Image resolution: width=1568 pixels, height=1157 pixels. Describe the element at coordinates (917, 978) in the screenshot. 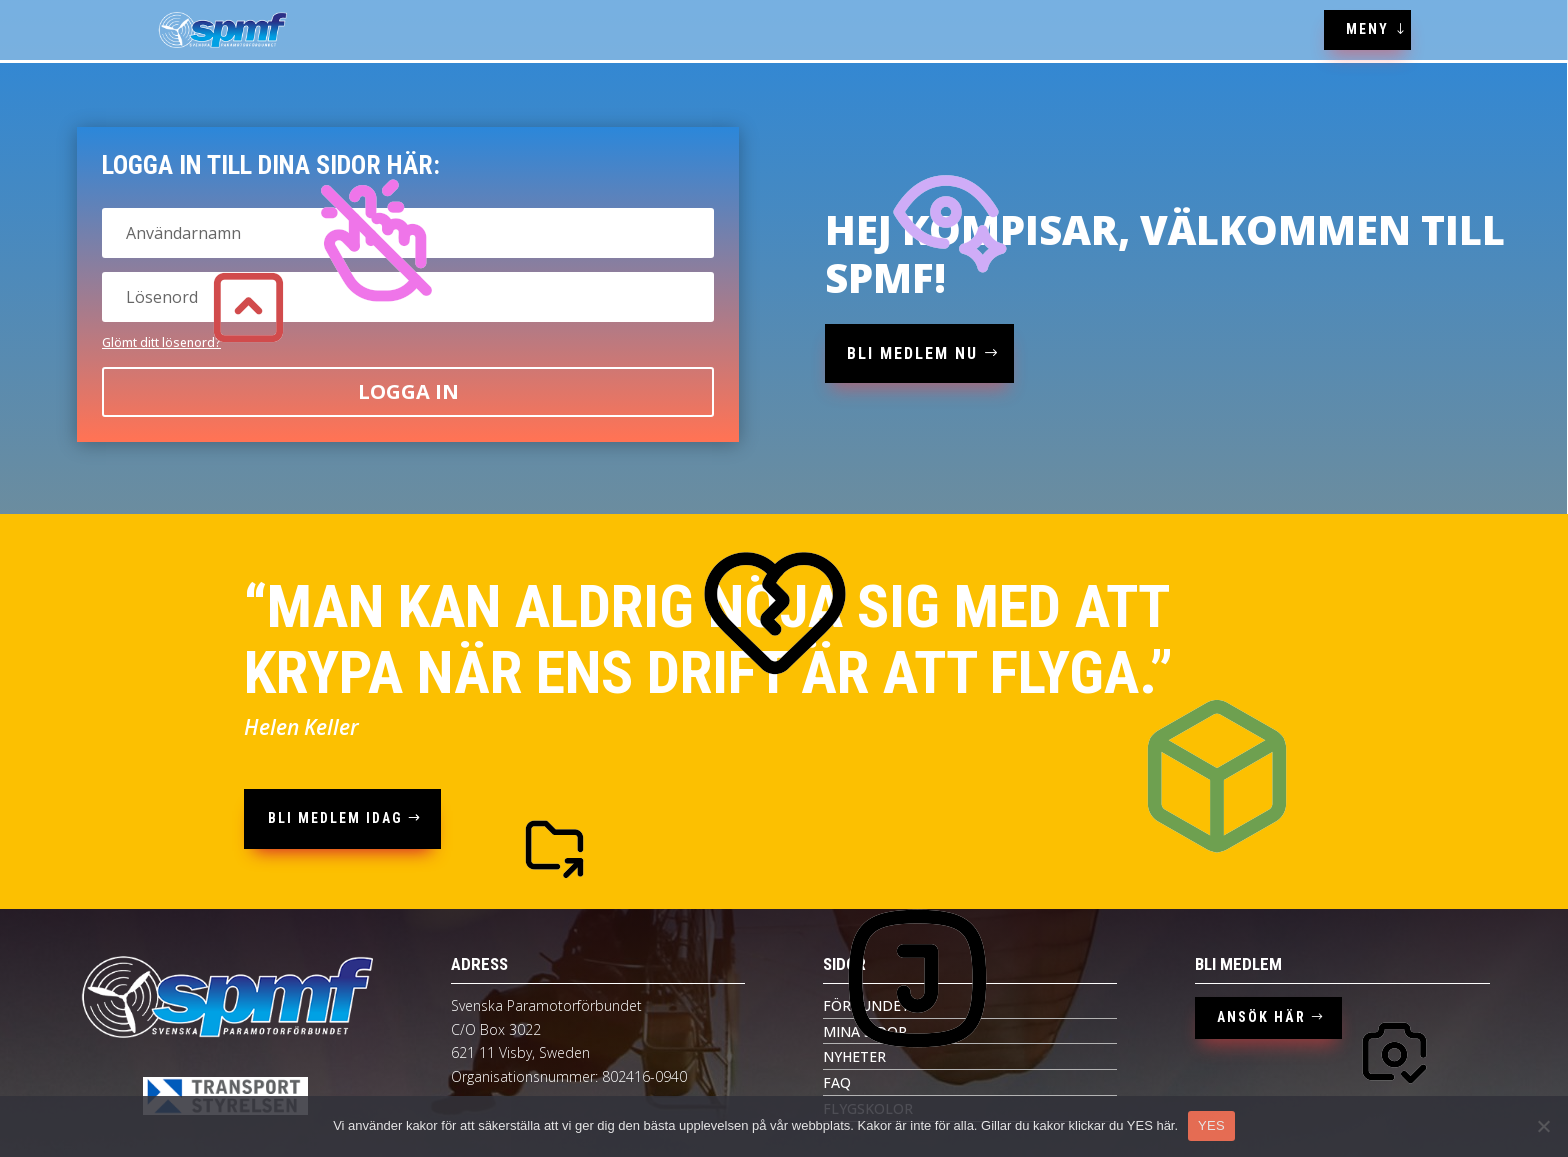

I see `represents an app or service starting with the letter "j"` at that location.